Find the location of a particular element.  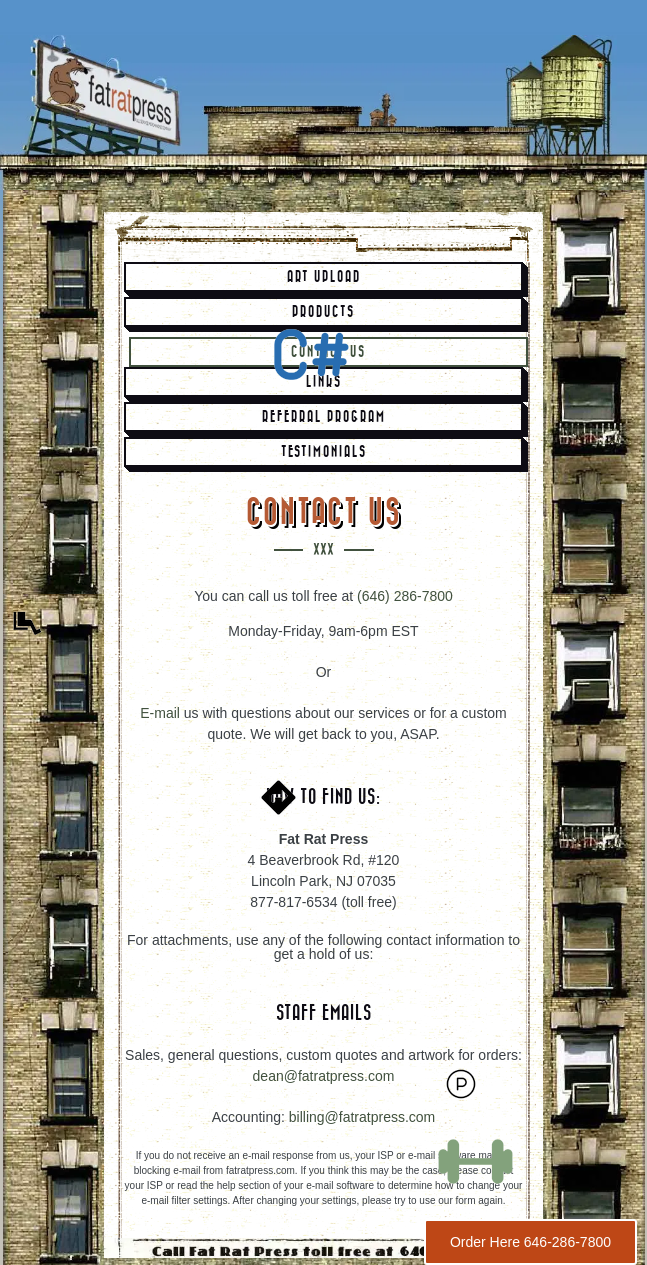

parking location or availability indicator is located at coordinates (461, 1084).